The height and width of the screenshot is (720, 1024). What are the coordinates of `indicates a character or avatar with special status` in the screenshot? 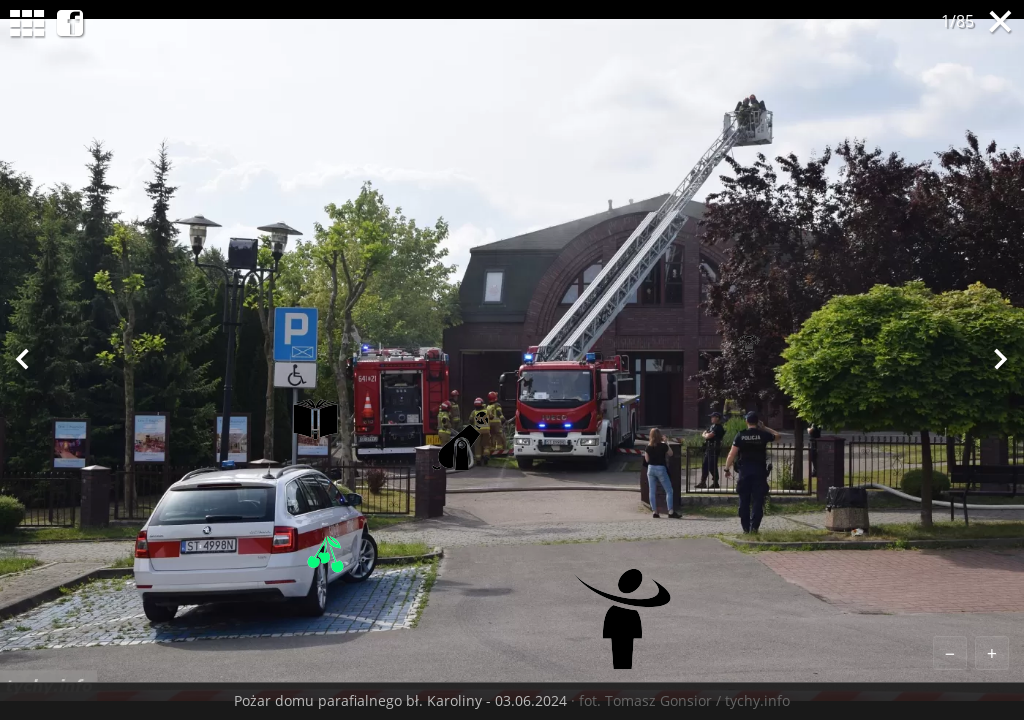 It's located at (621, 619).